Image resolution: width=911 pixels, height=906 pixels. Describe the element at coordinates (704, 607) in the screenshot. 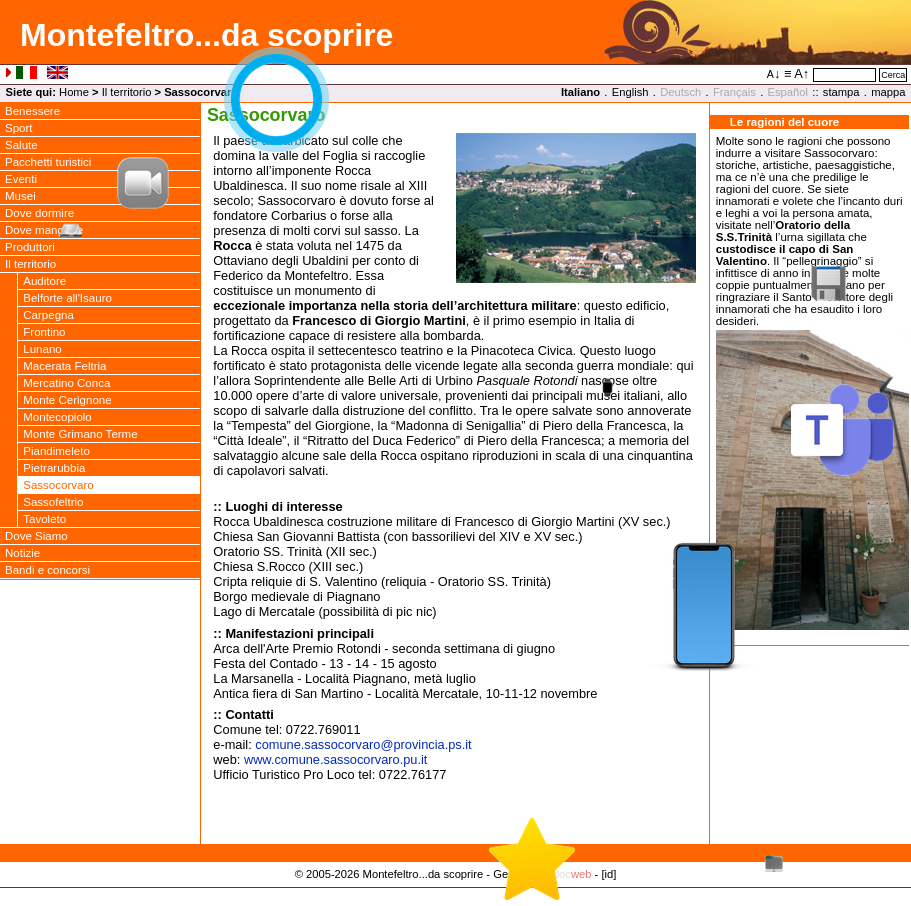

I see `iPhone XS device icon` at that location.